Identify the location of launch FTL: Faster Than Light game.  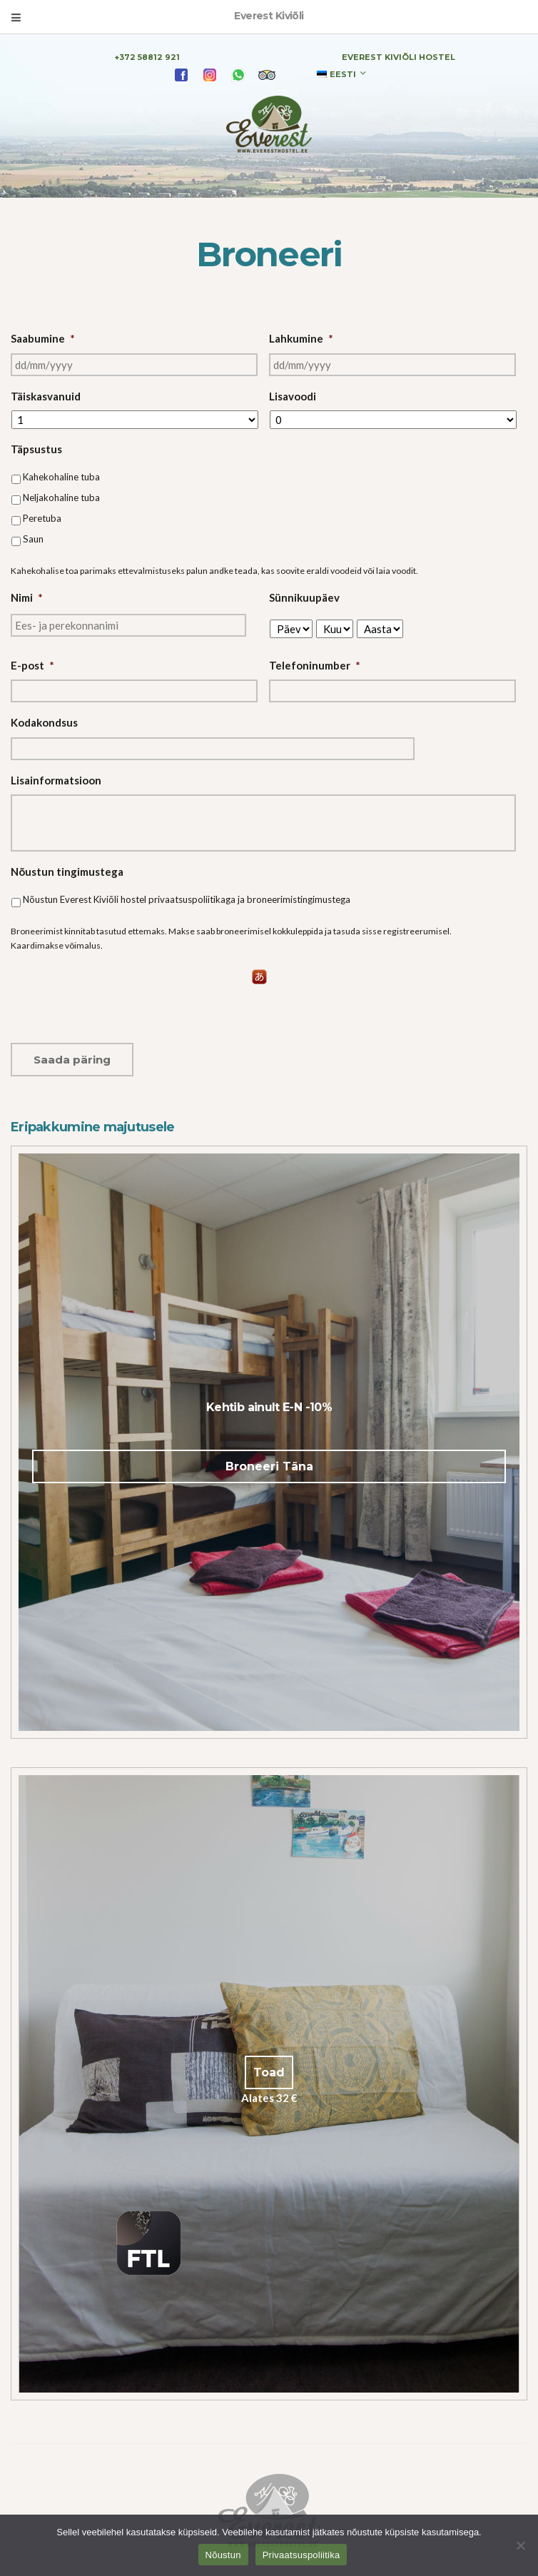
(148, 2243).